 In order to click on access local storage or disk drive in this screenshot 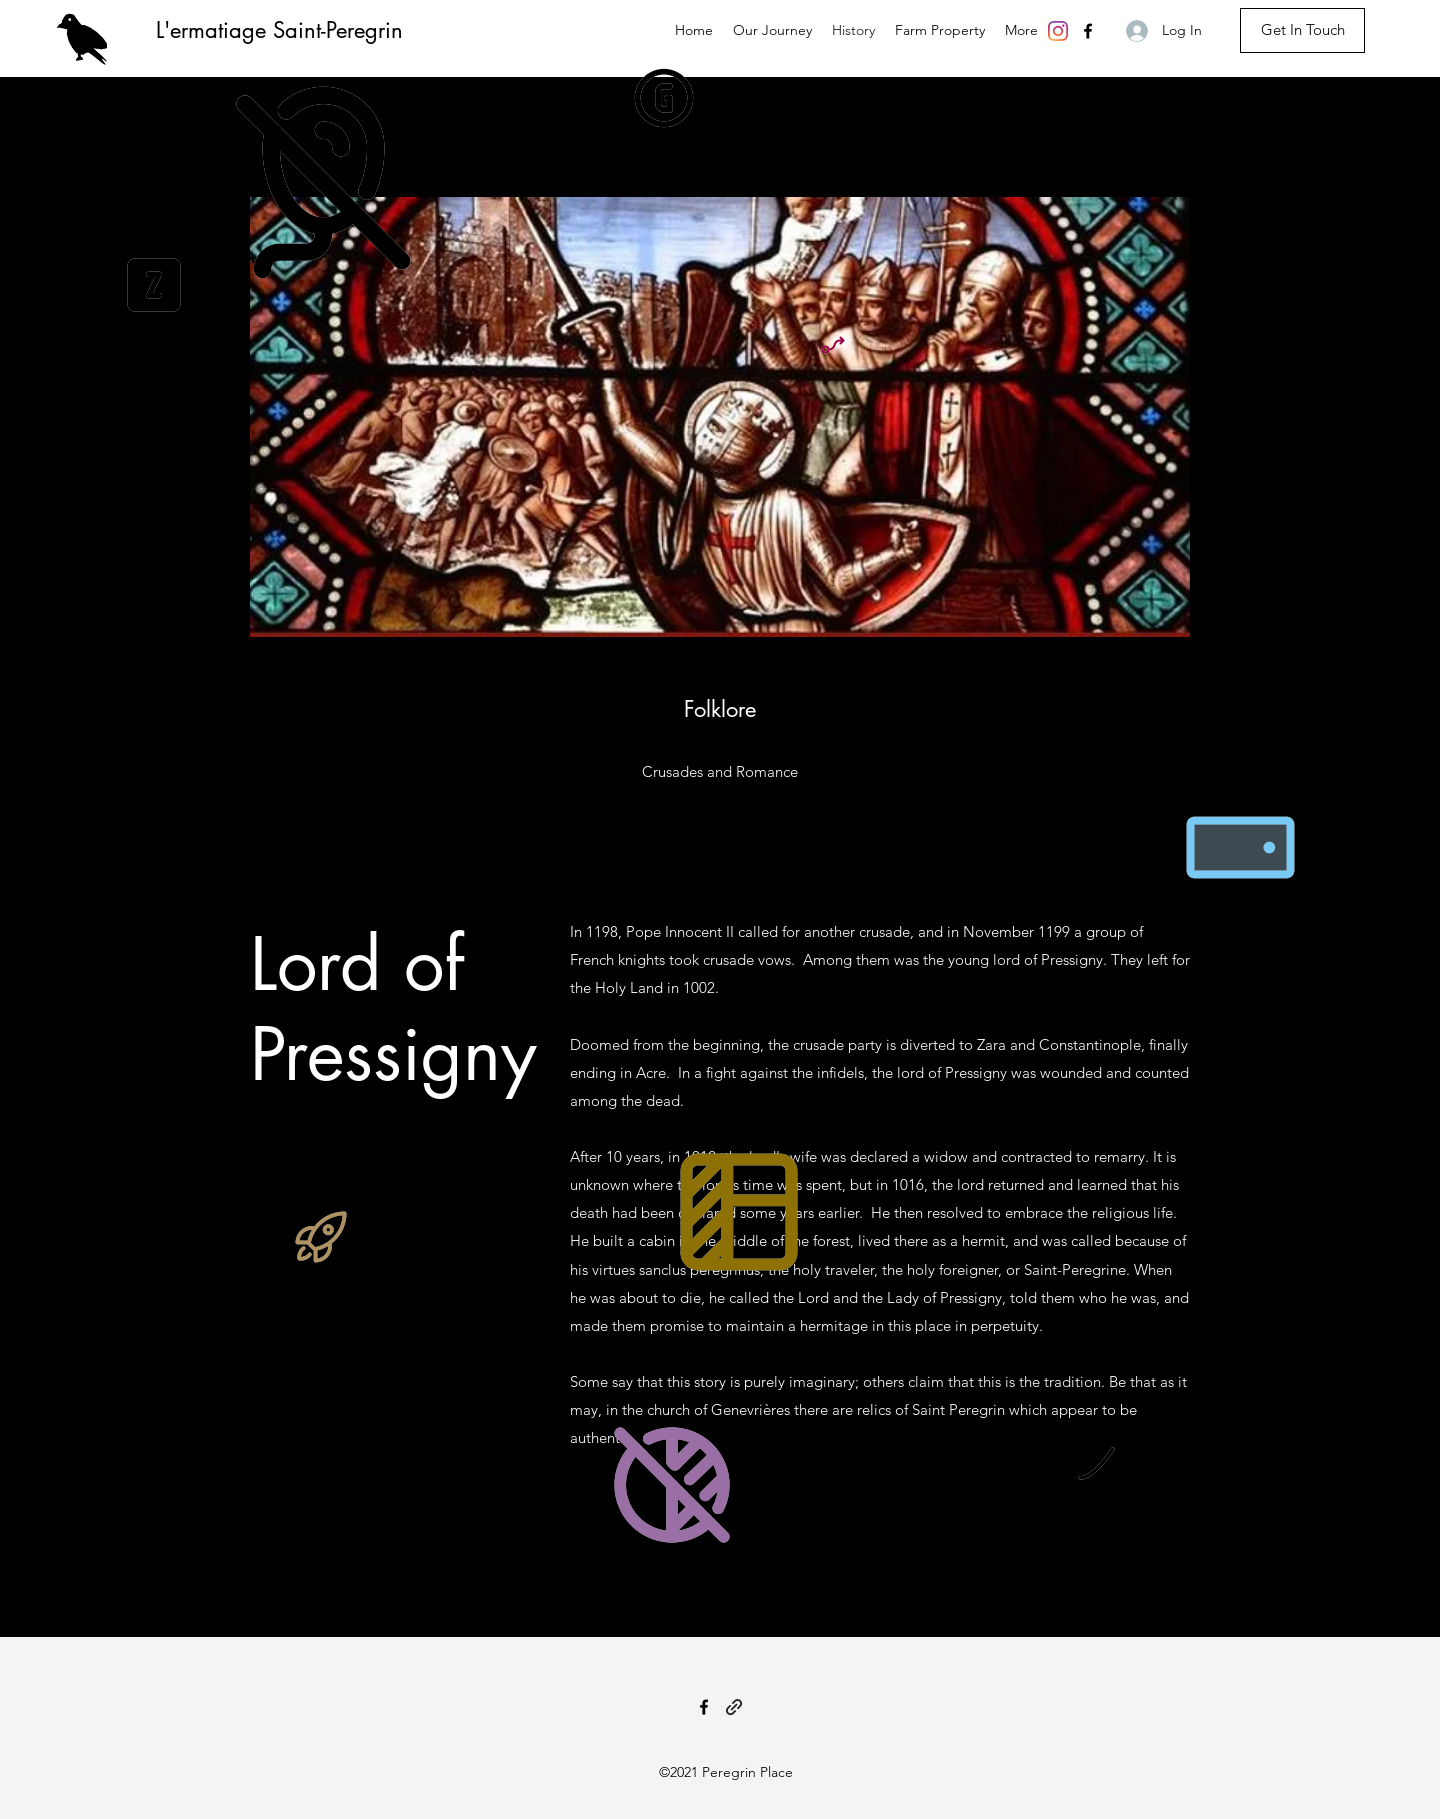, I will do `click(1240, 847)`.